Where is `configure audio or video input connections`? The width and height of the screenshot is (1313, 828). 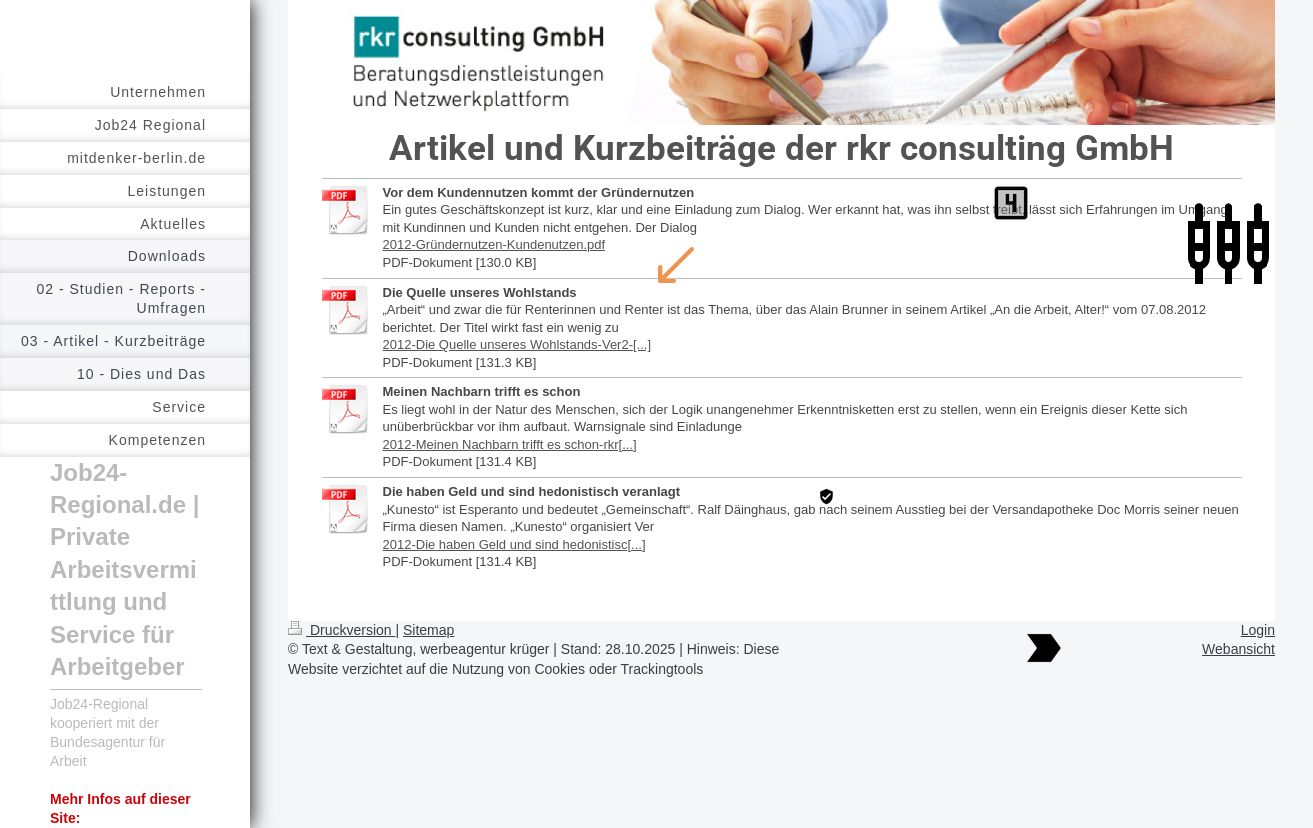 configure audio or video input connections is located at coordinates (1228, 243).